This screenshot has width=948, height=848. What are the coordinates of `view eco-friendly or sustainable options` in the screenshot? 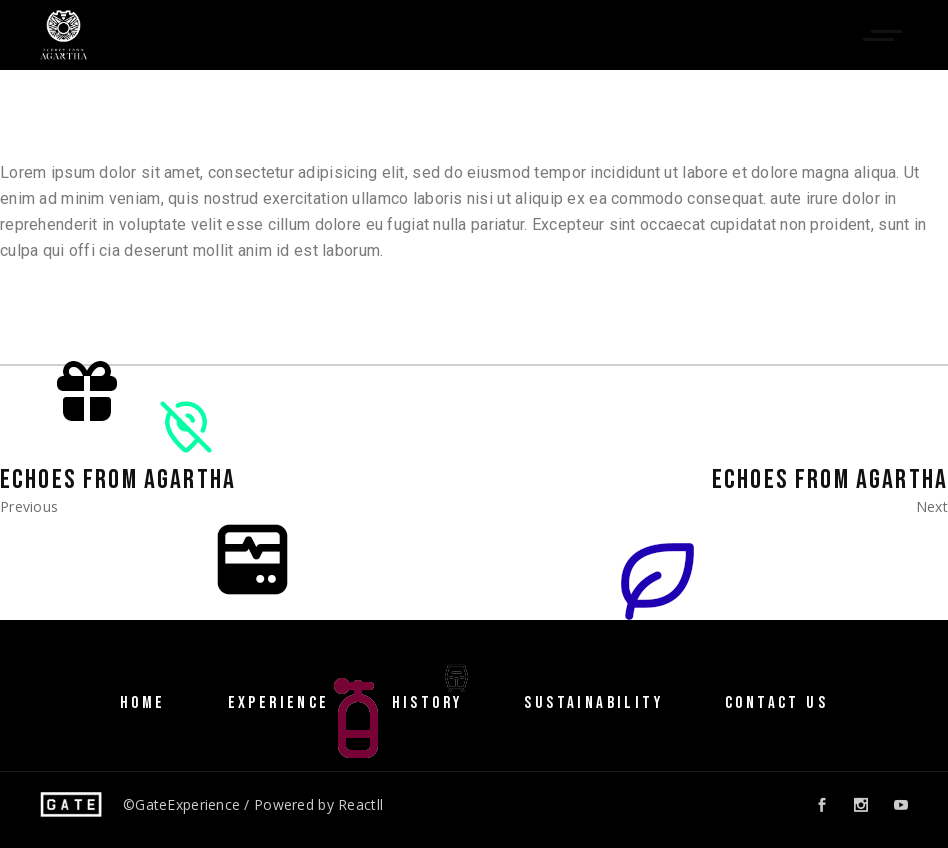 It's located at (657, 579).